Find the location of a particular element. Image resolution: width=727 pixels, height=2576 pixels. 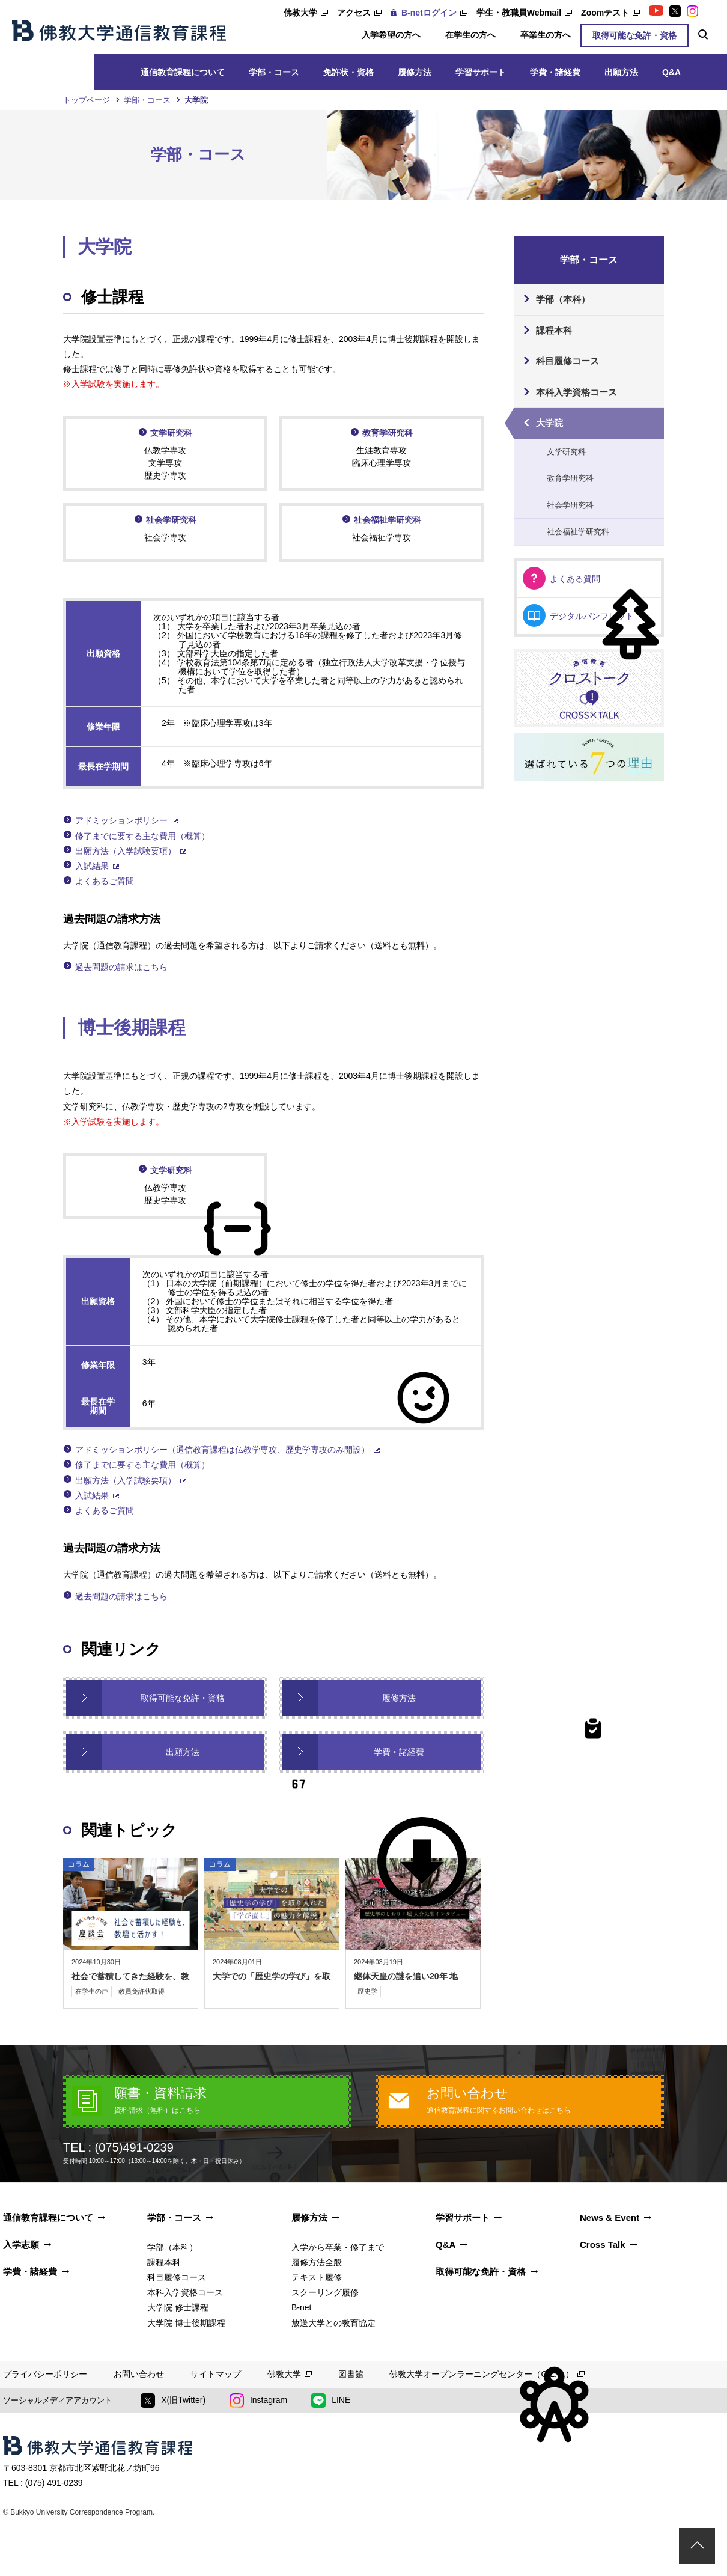

displays the number 67 as a label or identifier is located at coordinates (299, 1784).